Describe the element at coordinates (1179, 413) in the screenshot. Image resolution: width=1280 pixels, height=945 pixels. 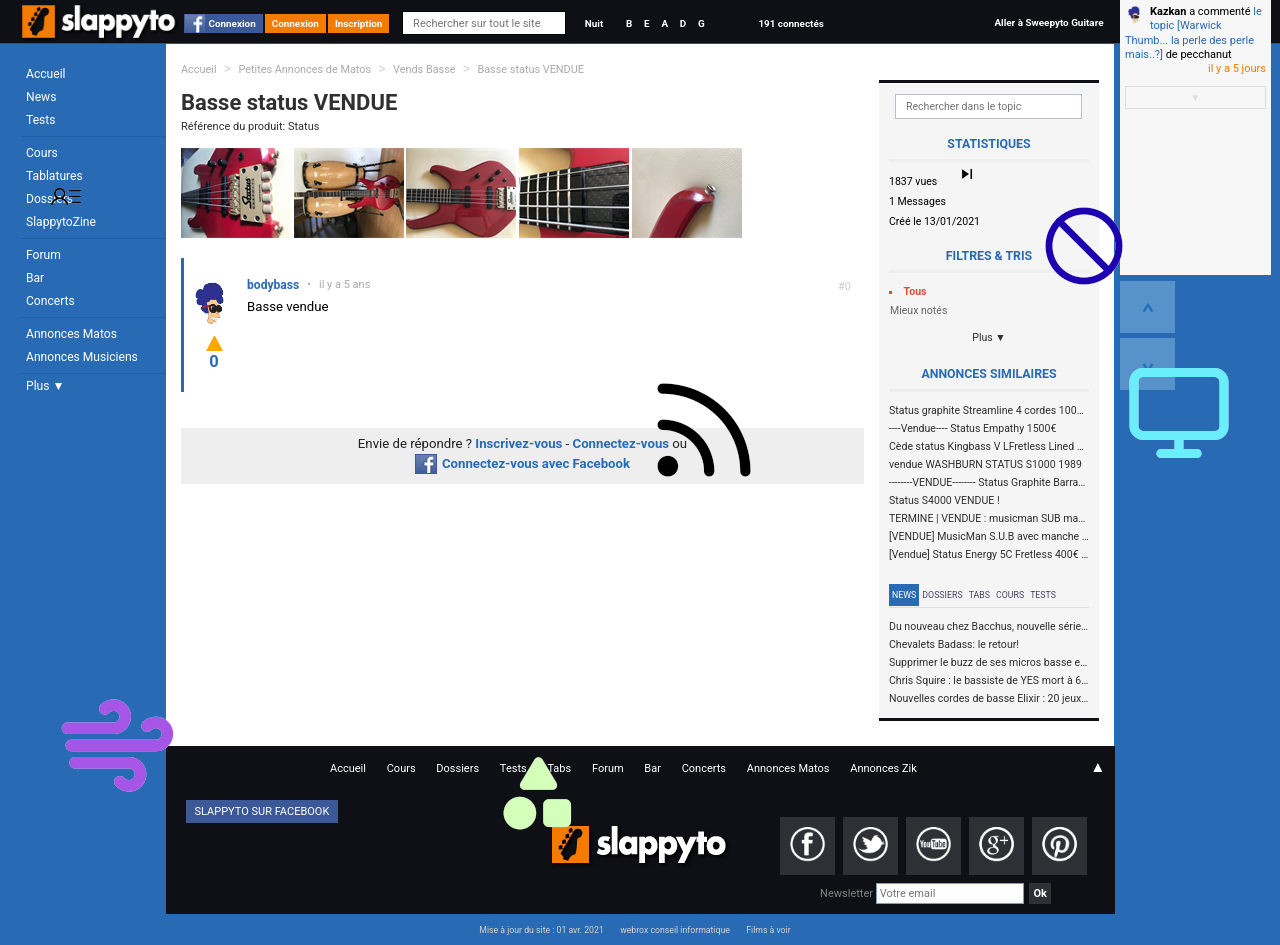
I see `switch to desktop display mode` at that location.